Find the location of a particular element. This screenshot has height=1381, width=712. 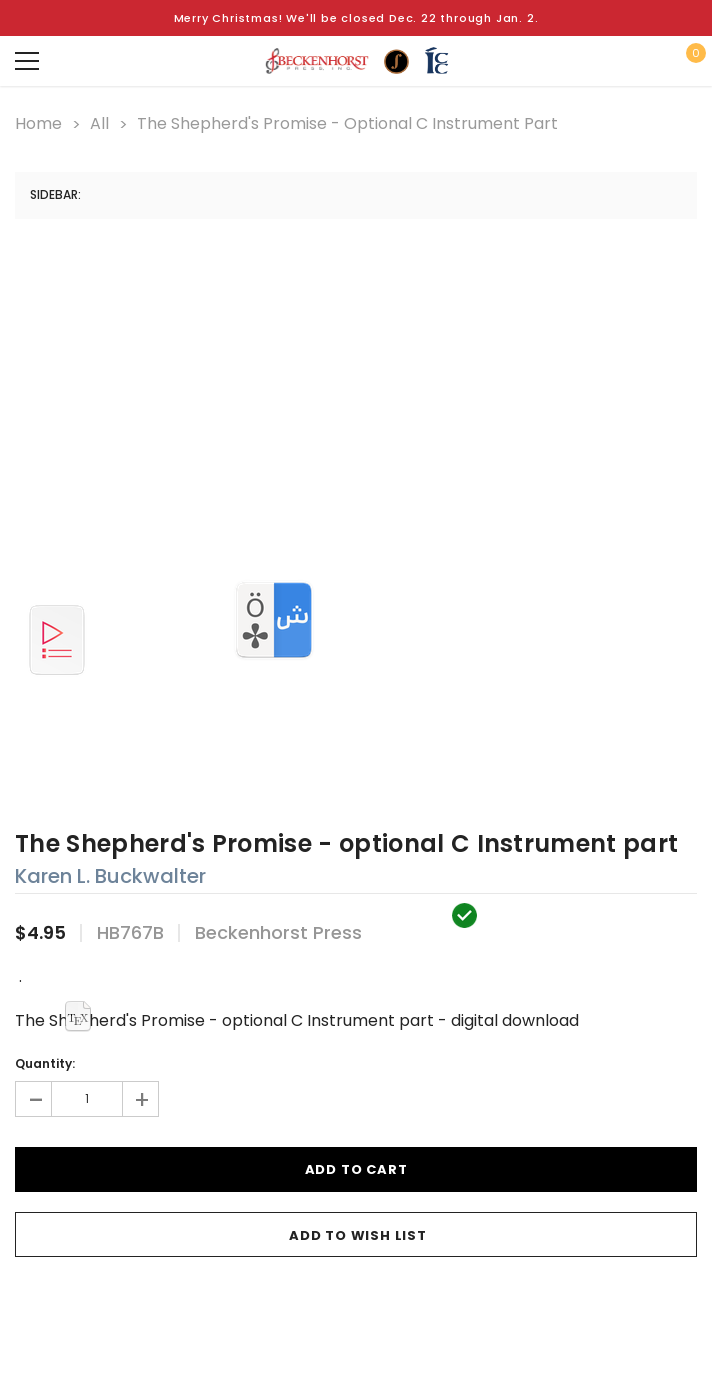

a LaTeX or TeX document file is located at coordinates (78, 1016).